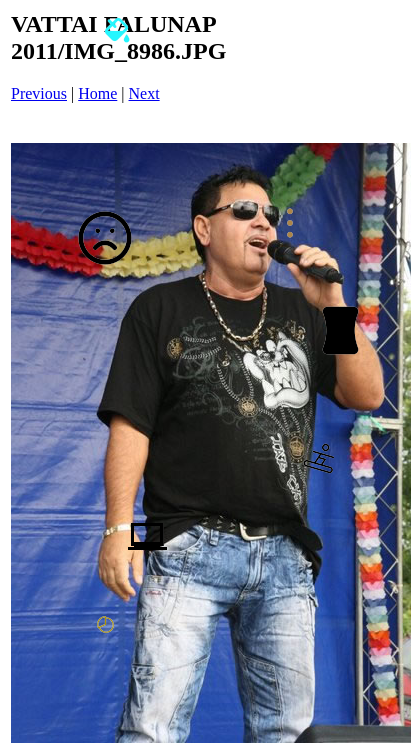 This screenshot has width=414, height=754. What do you see at coordinates (340, 330) in the screenshot?
I see `switch to vertical panorama mode` at bounding box center [340, 330].